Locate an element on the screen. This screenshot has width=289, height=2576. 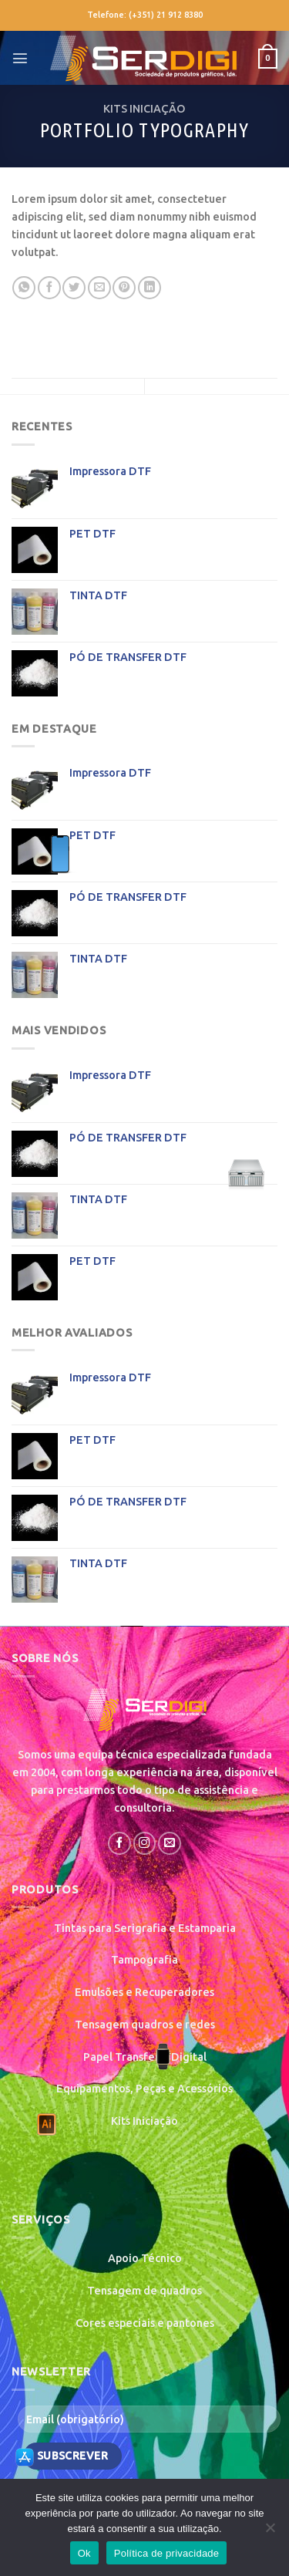
indicates an xserve or rack server in network settings is located at coordinates (246, 1172).